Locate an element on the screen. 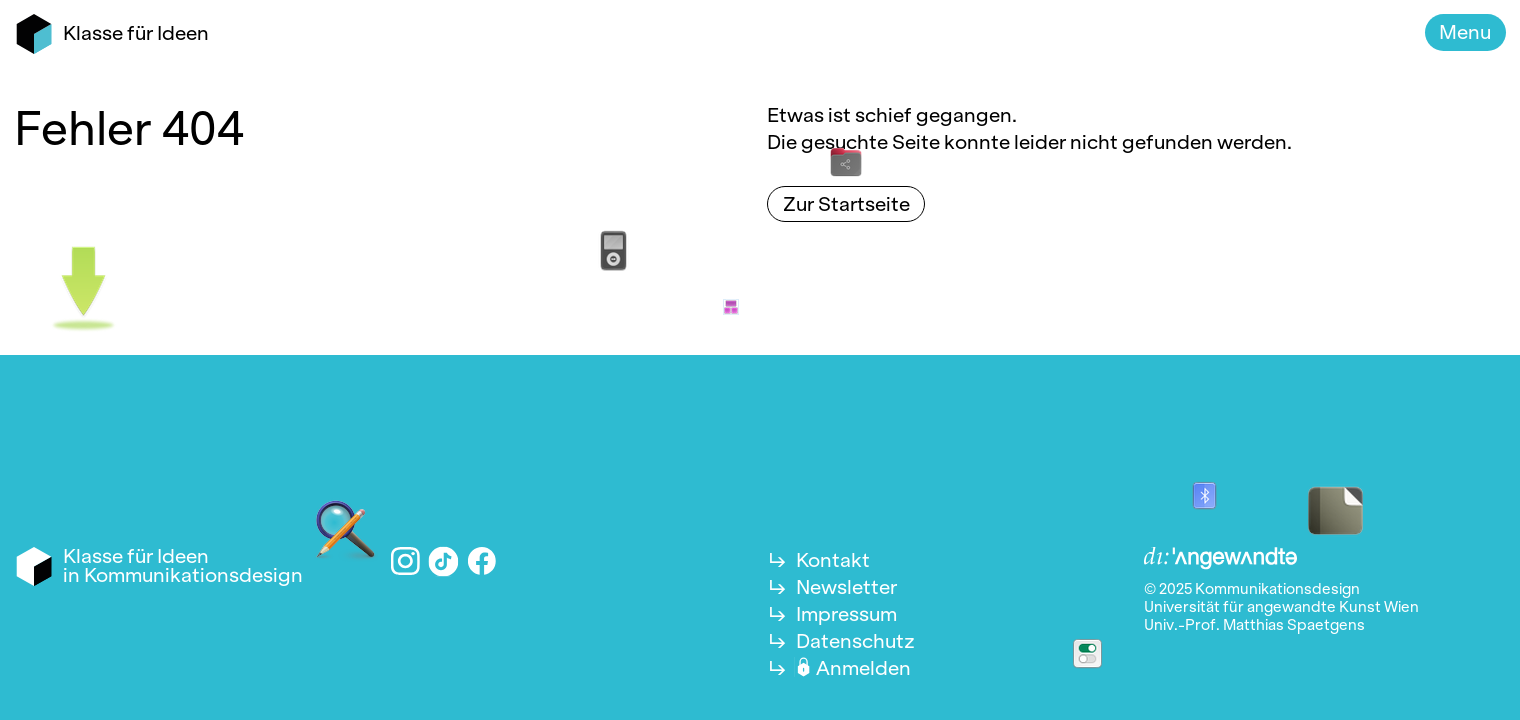 The image size is (1520, 720). indicates bluetooth is currently enabled and active is located at coordinates (1204, 495).